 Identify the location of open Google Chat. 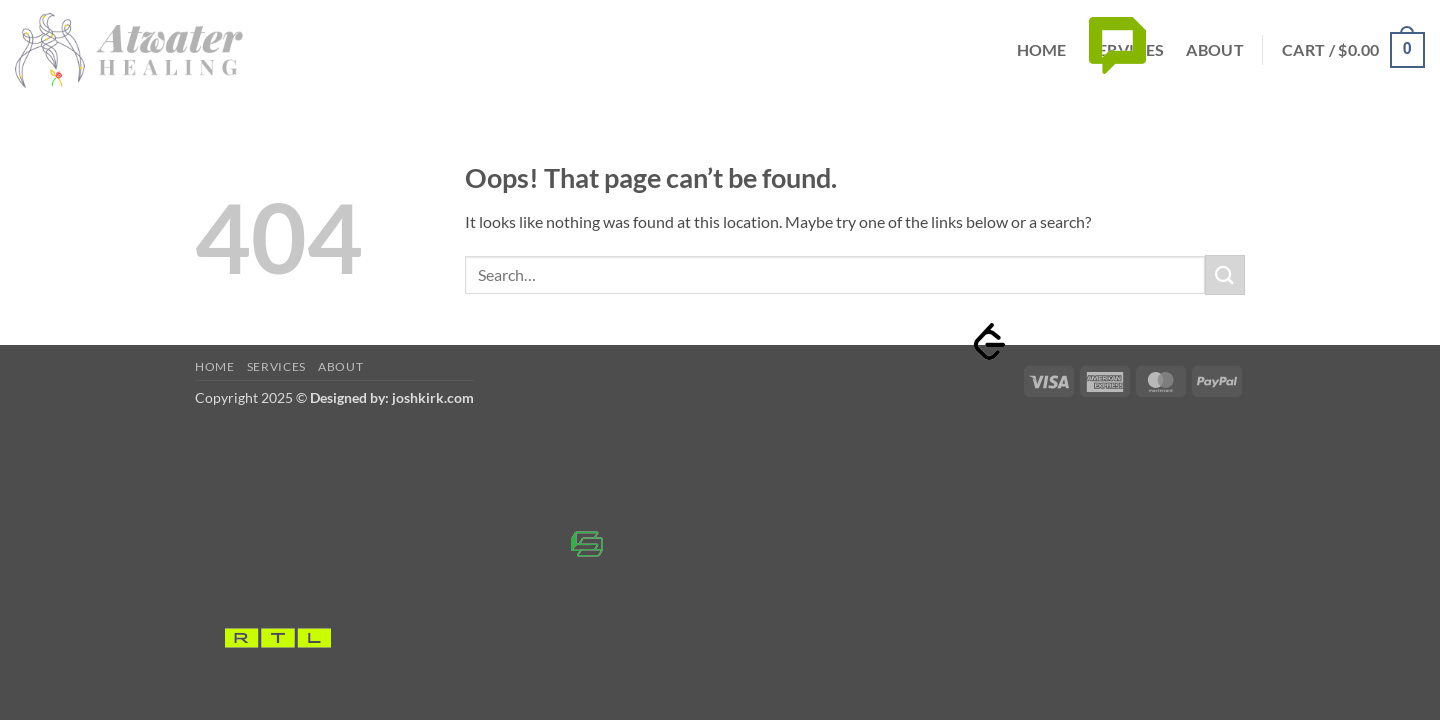
(1117, 45).